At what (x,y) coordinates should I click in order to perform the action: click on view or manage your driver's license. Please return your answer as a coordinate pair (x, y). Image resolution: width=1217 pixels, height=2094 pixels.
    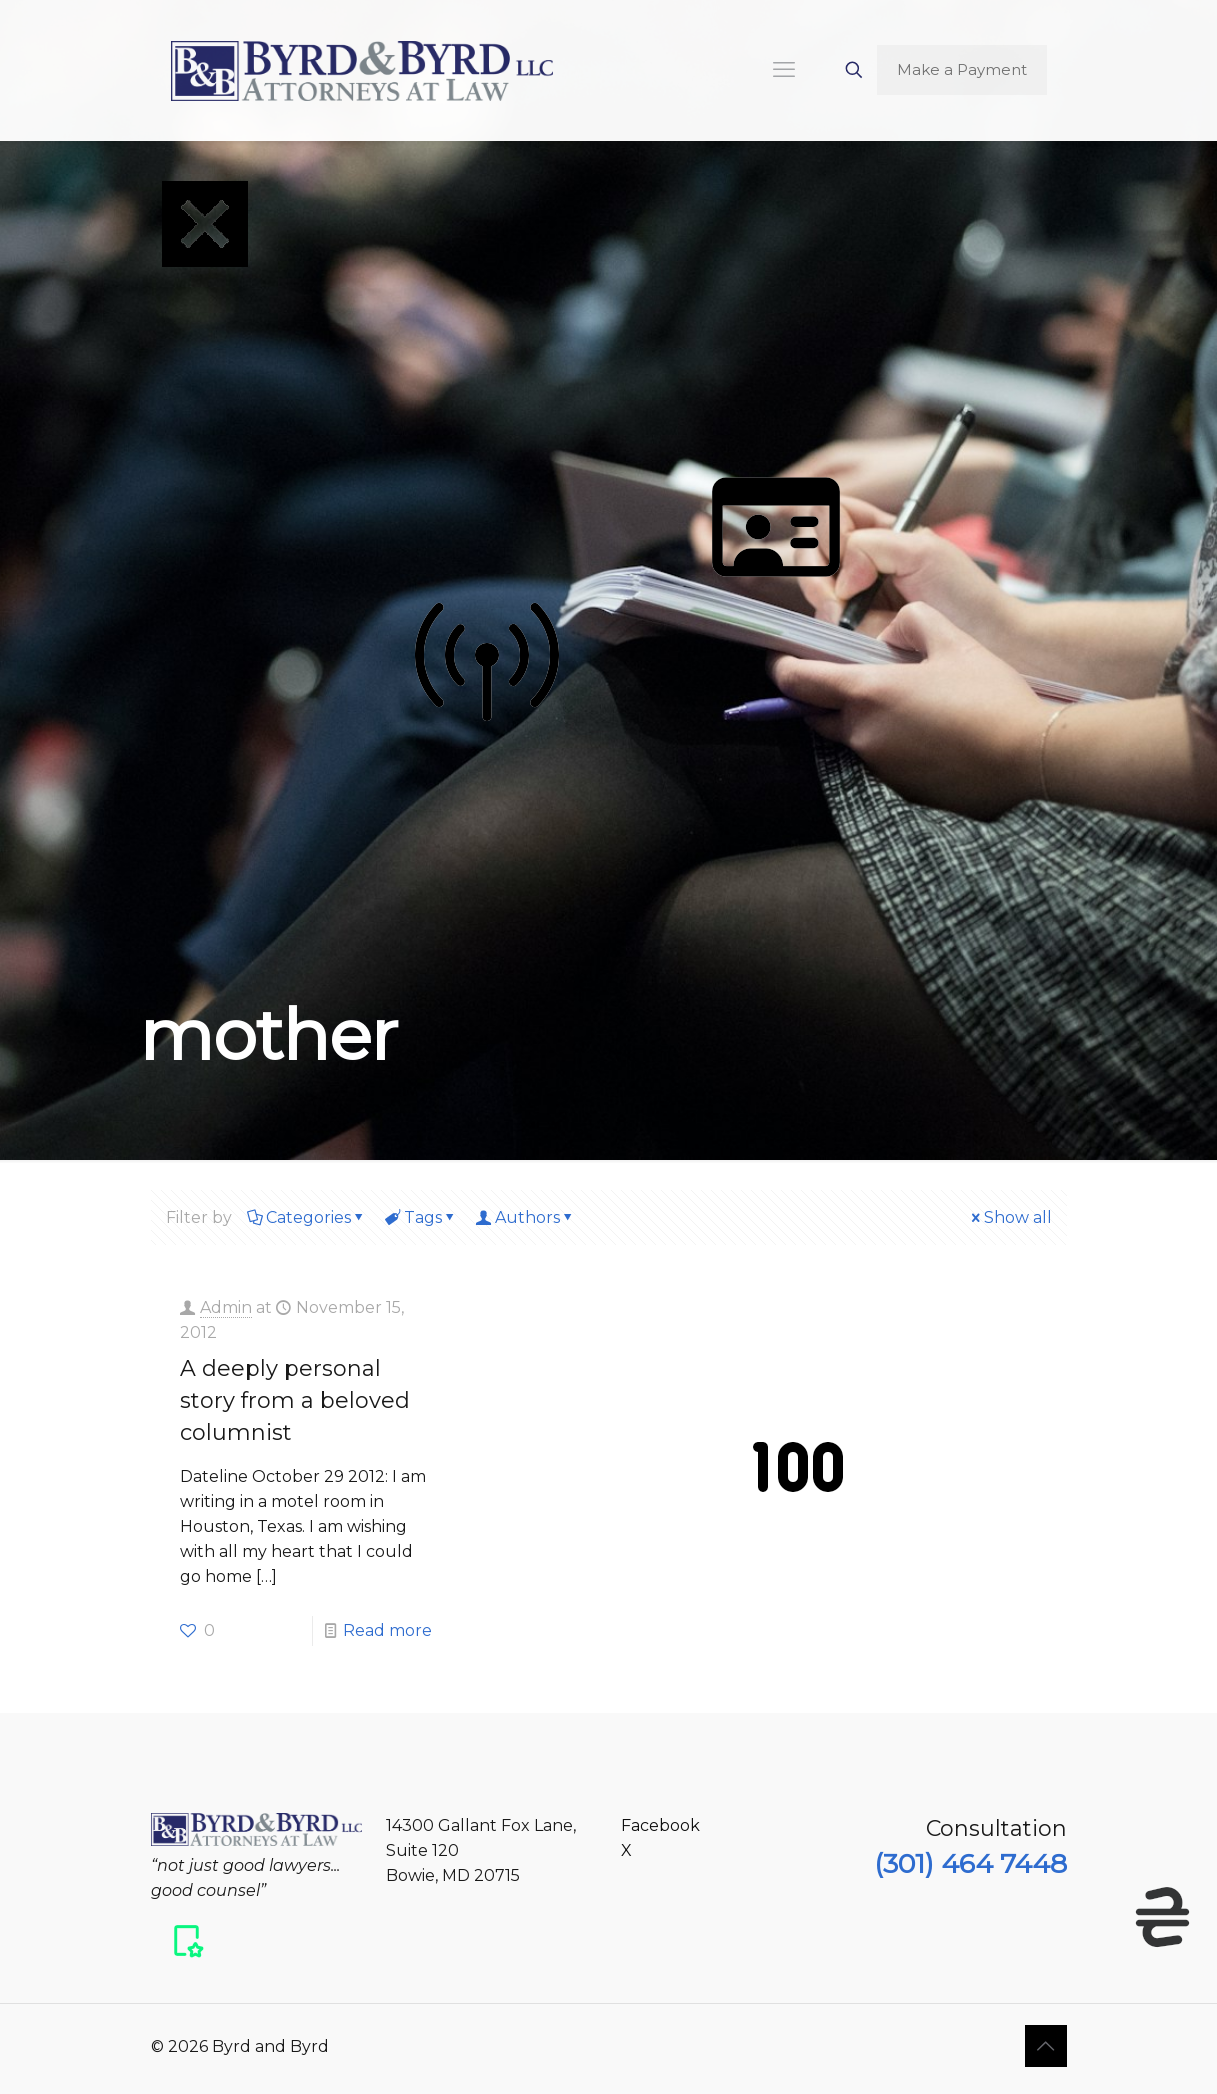
    Looking at the image, I should click on (776, 527).